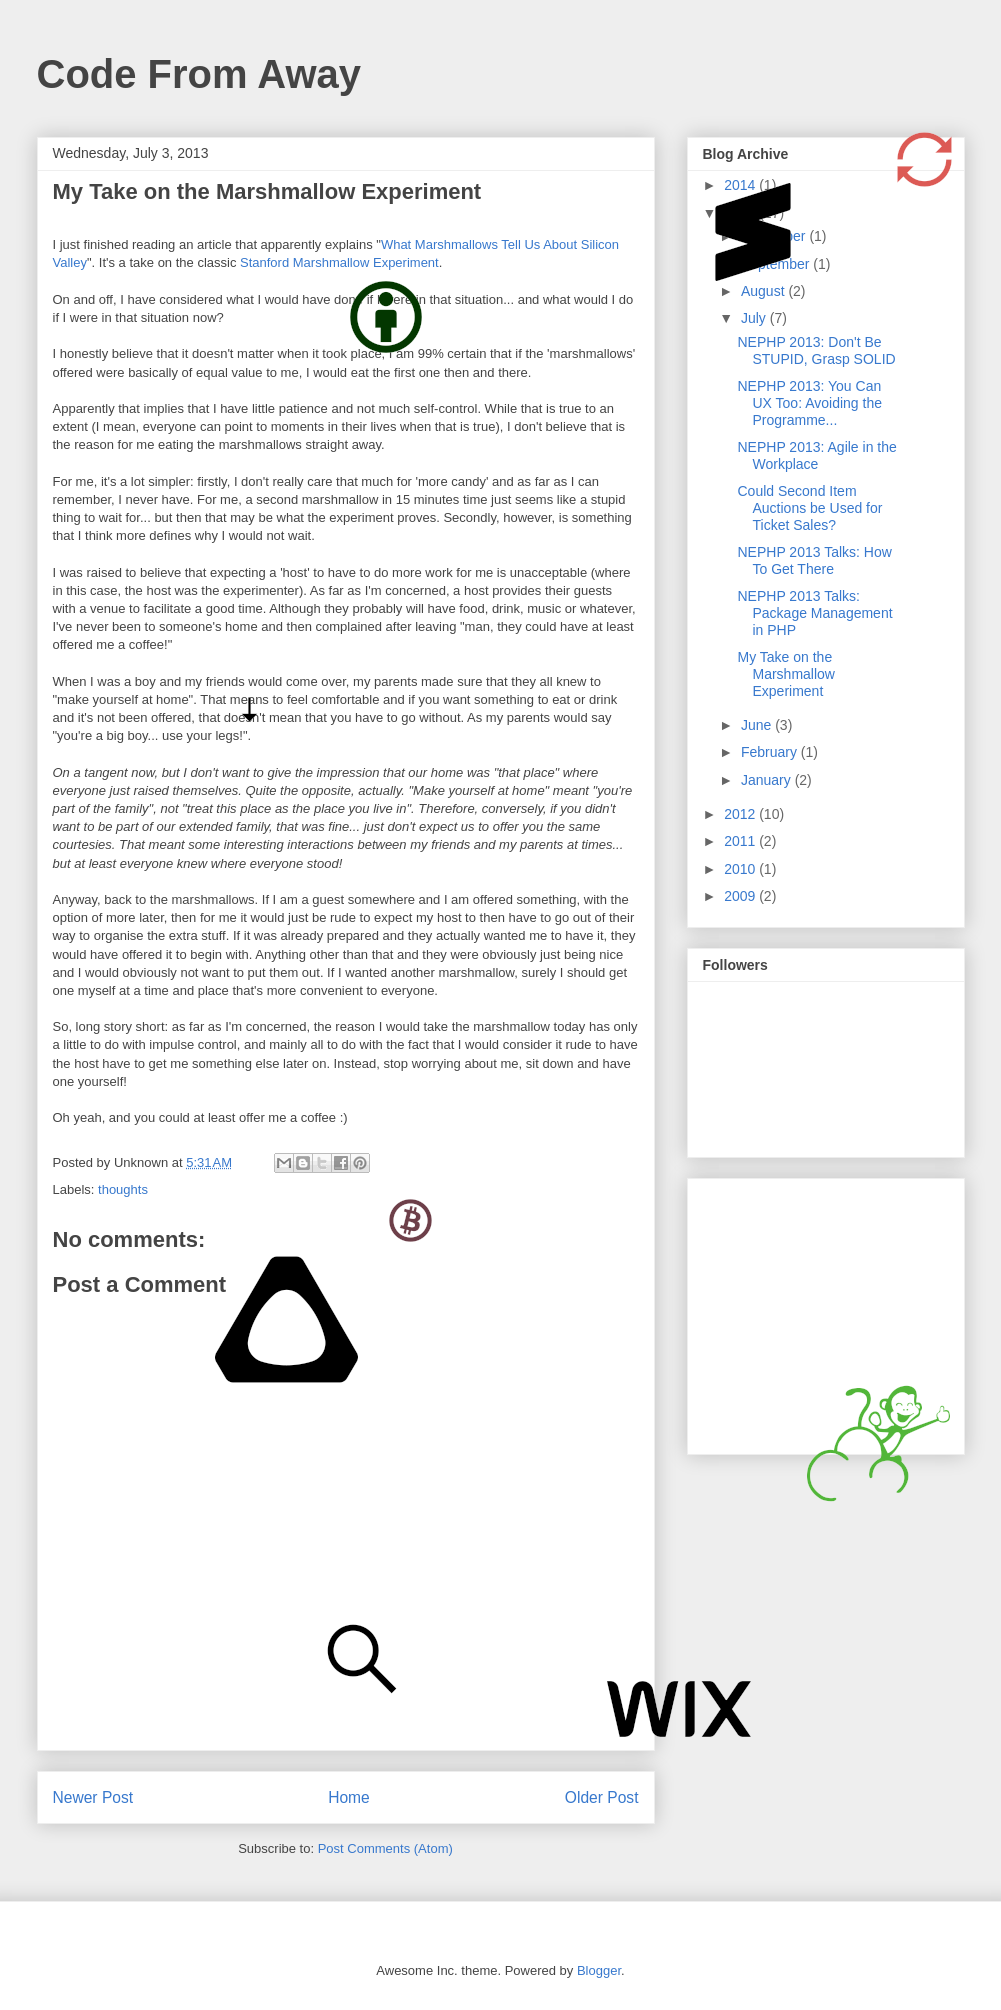 This screenshot has width=1001, height=2010. I want to click on HTC Vive brand logo, so click(286, 1319).